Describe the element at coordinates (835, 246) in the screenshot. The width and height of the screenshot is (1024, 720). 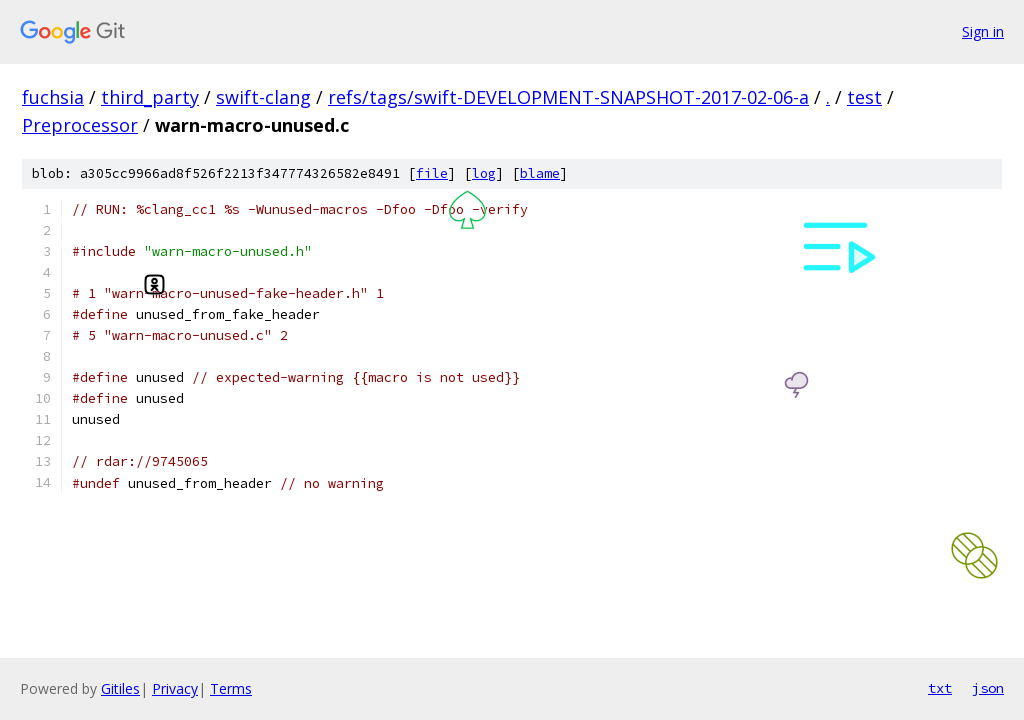
I see `add to playback queue` at that location.